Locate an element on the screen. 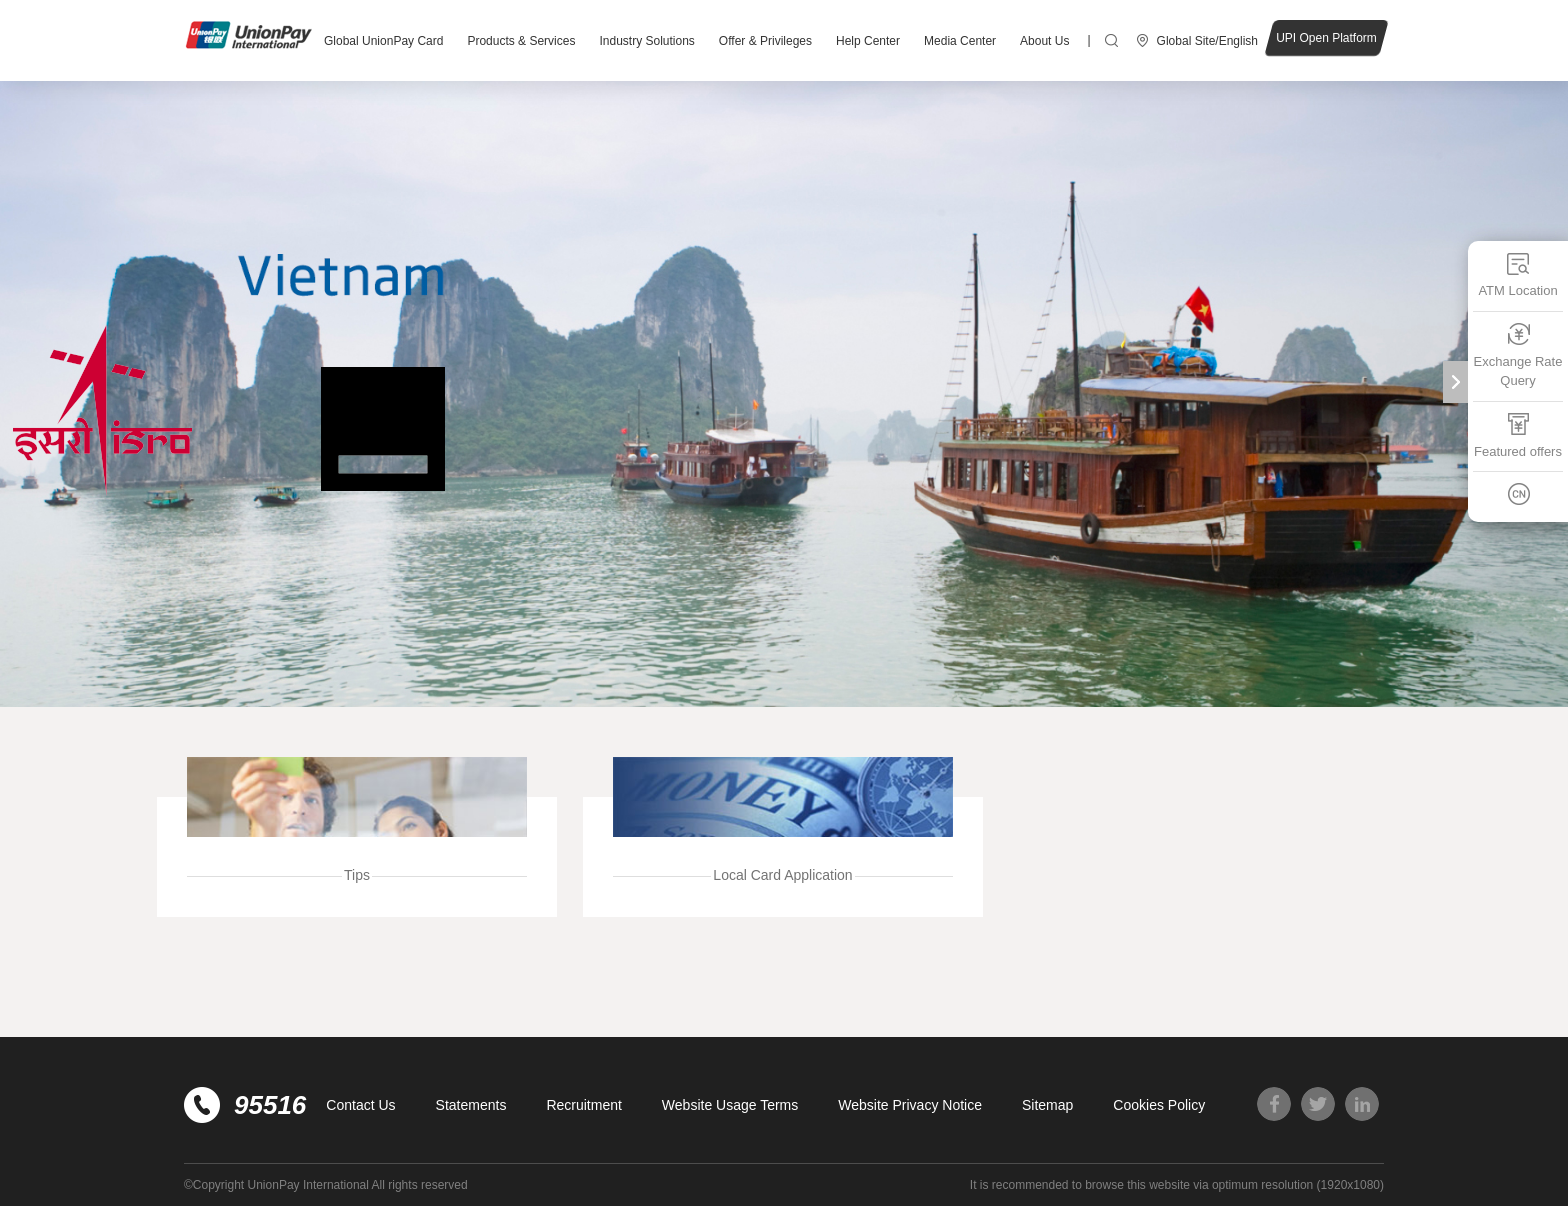  orange telecom company logo is located at coordinates (383, 429).